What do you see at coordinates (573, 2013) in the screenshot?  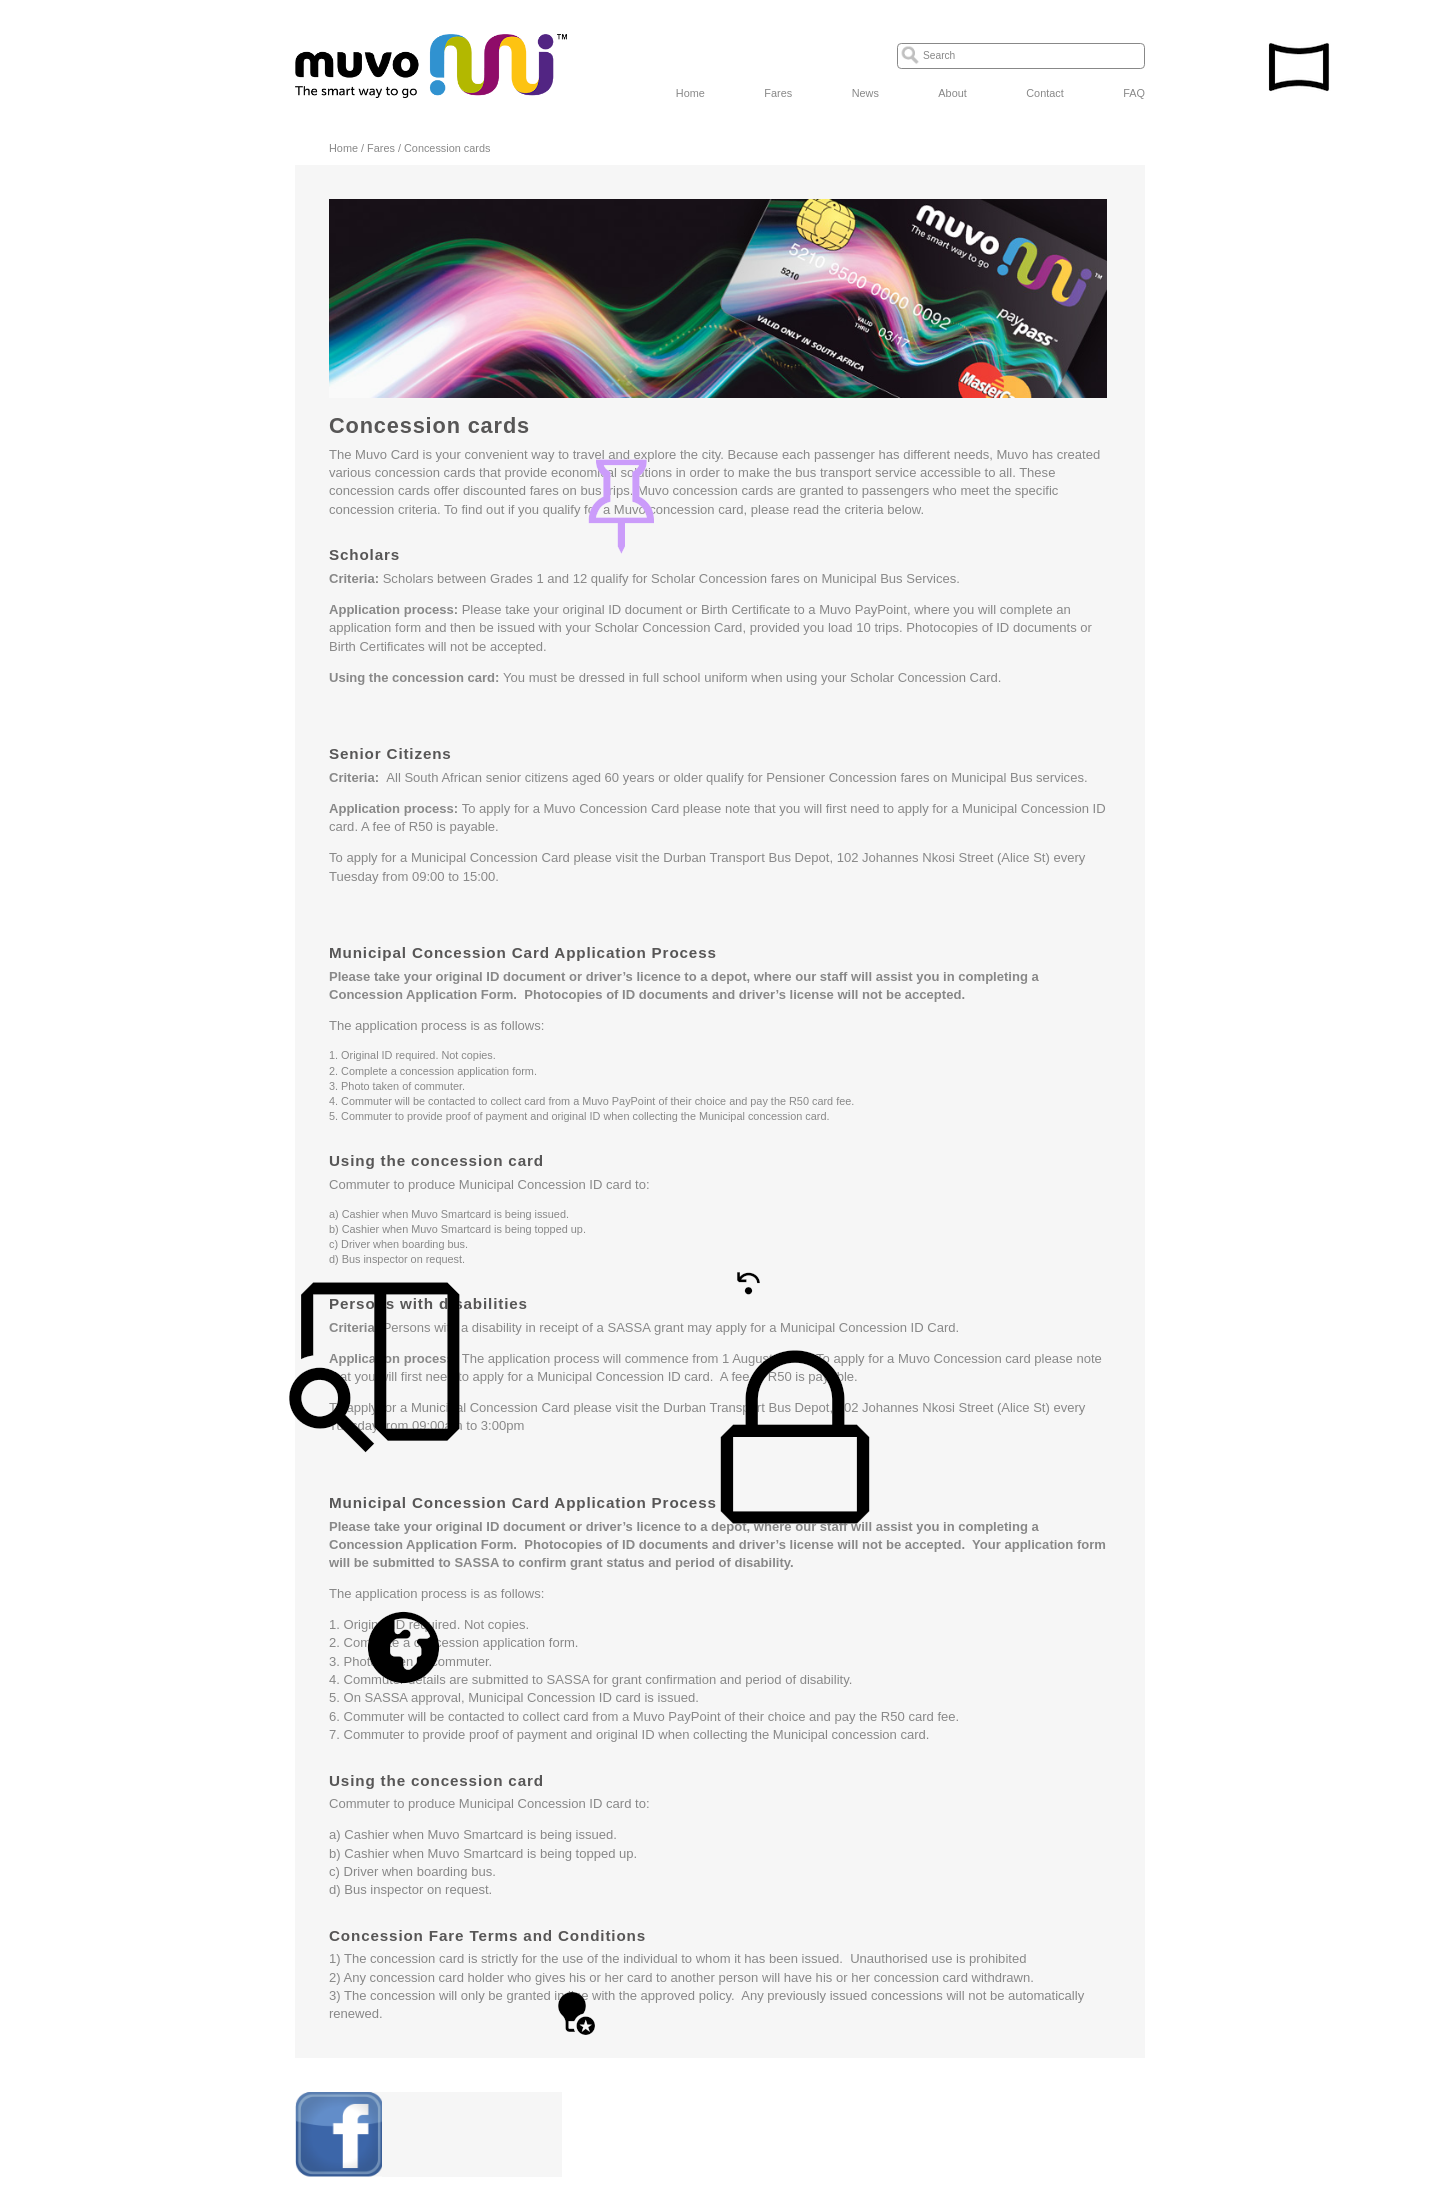 I see `apply suggested quick fix automatically` at bounding box center [573, 2013].